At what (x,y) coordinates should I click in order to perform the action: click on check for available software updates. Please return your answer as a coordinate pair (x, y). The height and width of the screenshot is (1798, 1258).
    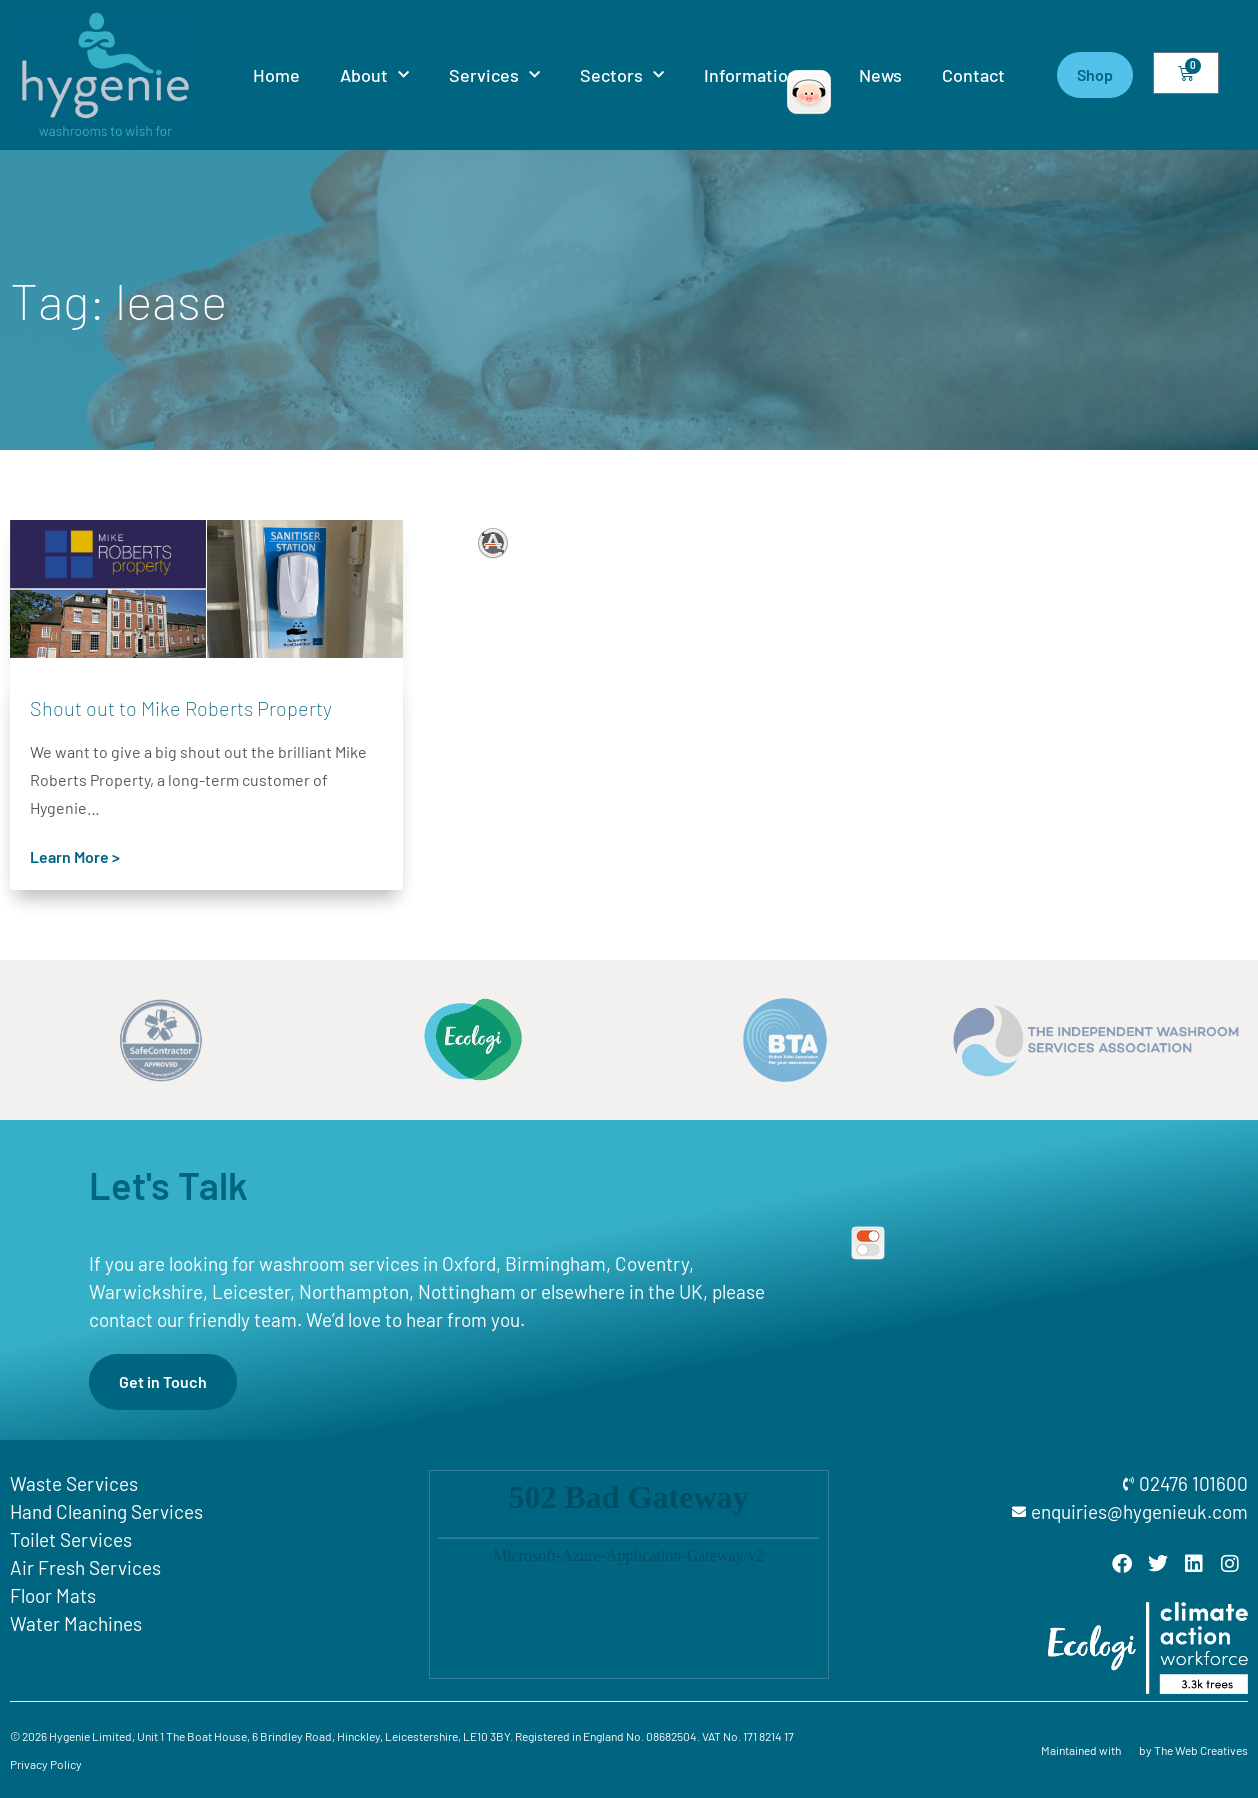
    Looking at the image, I should click on (493, 543).